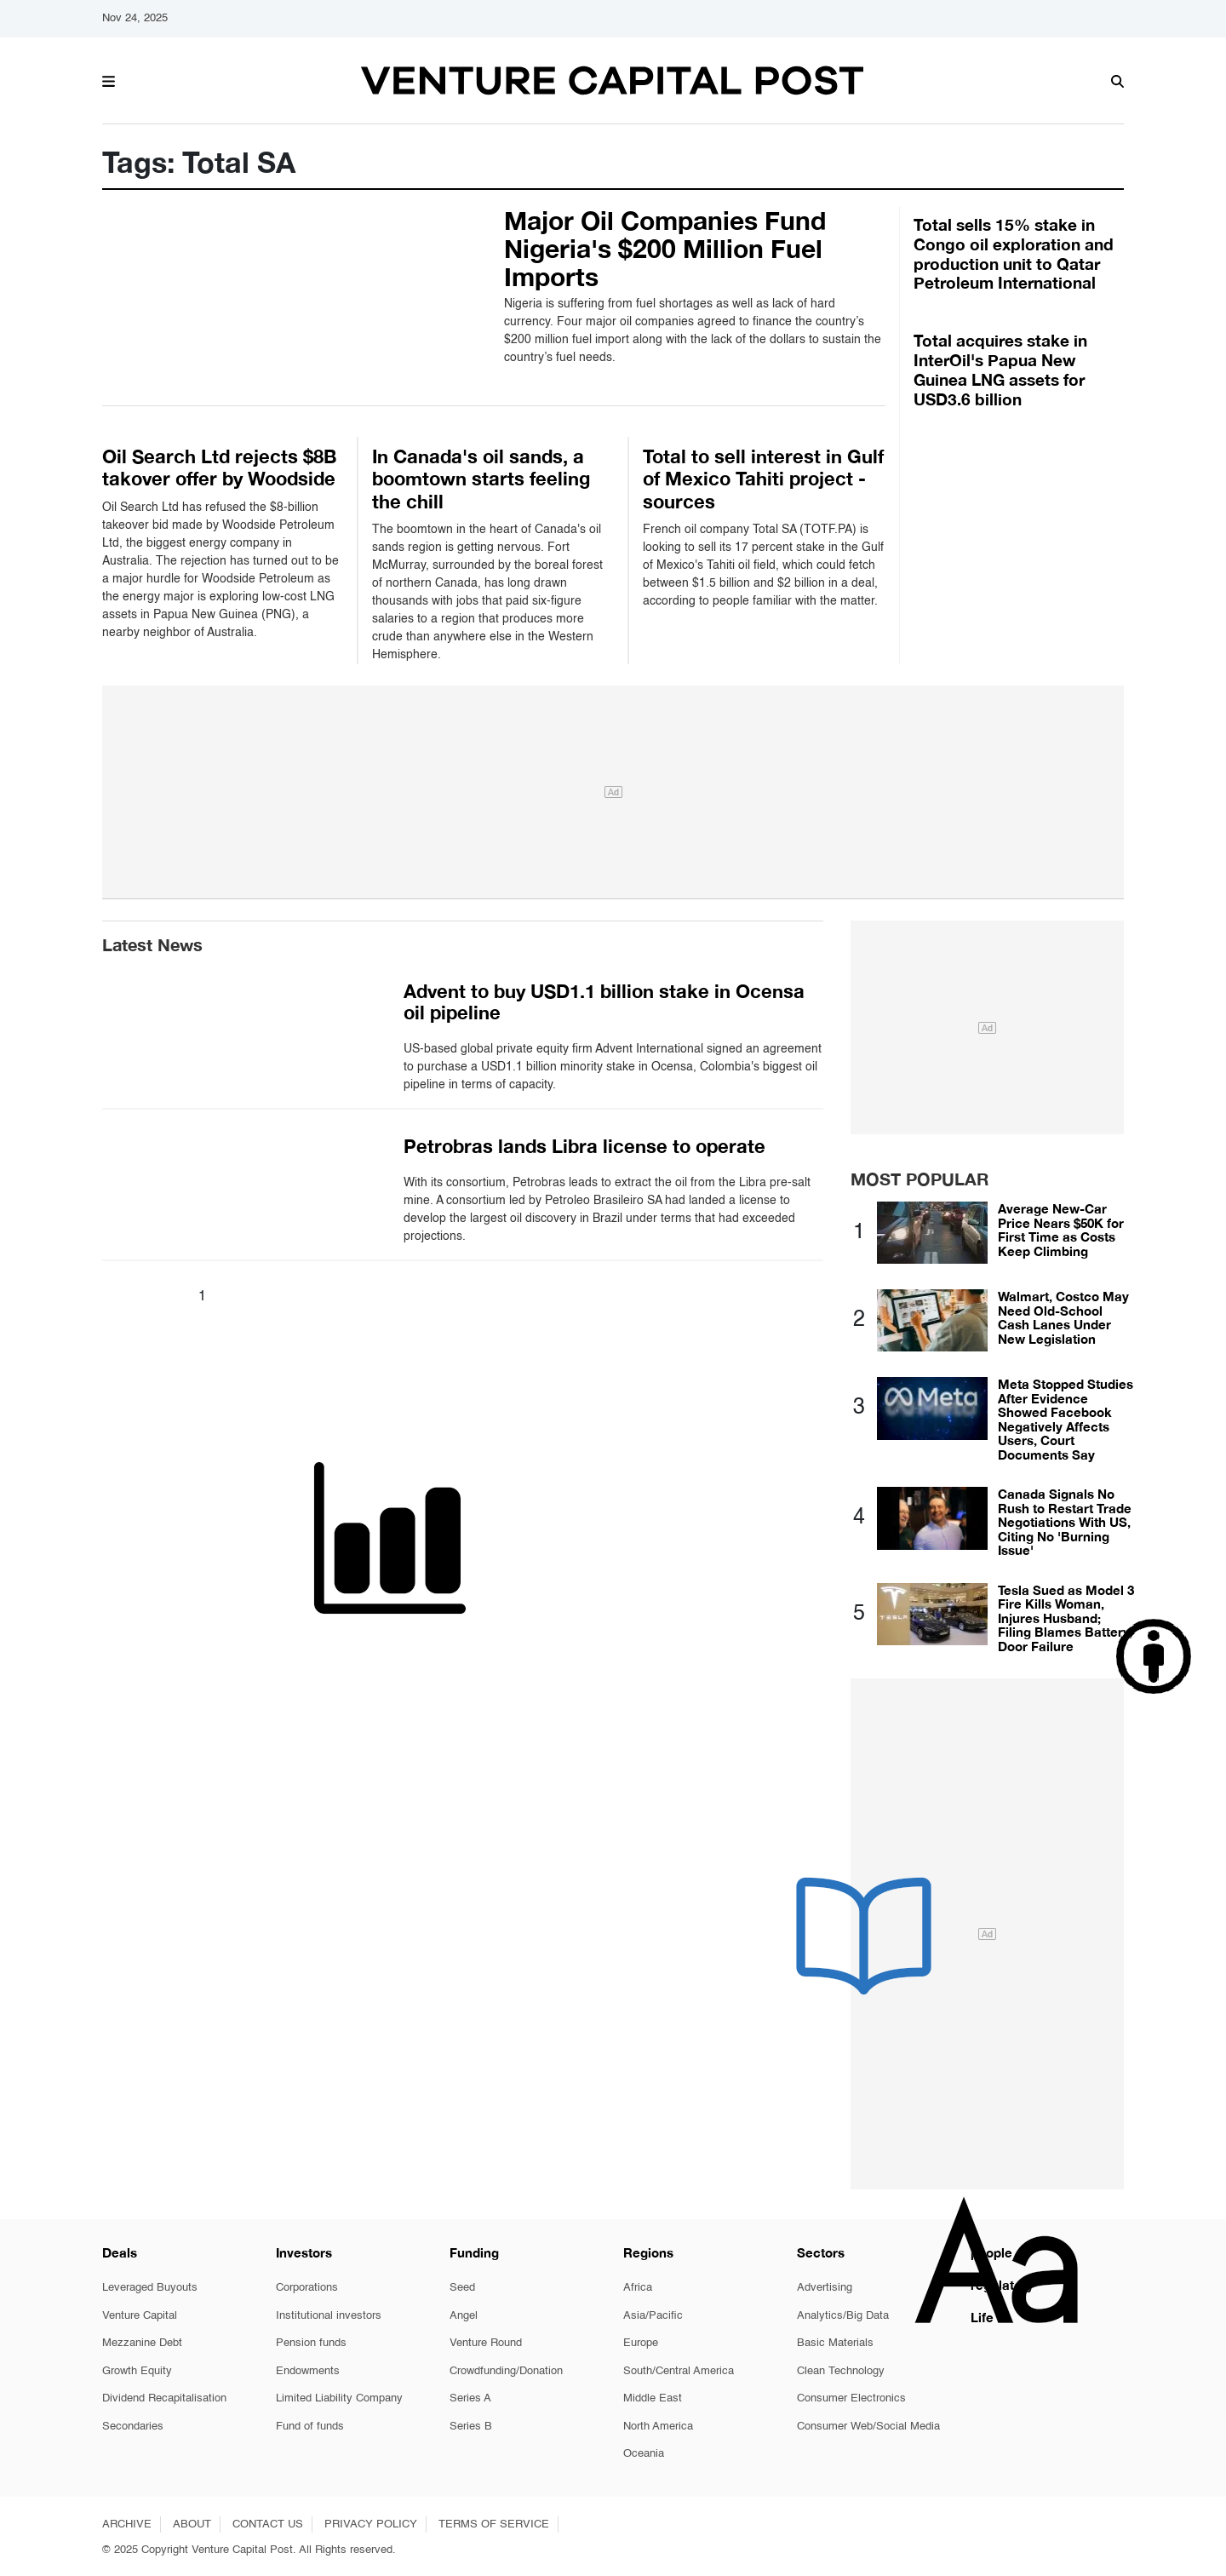 This screenshot has height=2576, width=1226. What do you see at coordinates (1154, 1656) in the screenshot?
I see `view attribution or credits information` at bounding box center [1154, 1656].